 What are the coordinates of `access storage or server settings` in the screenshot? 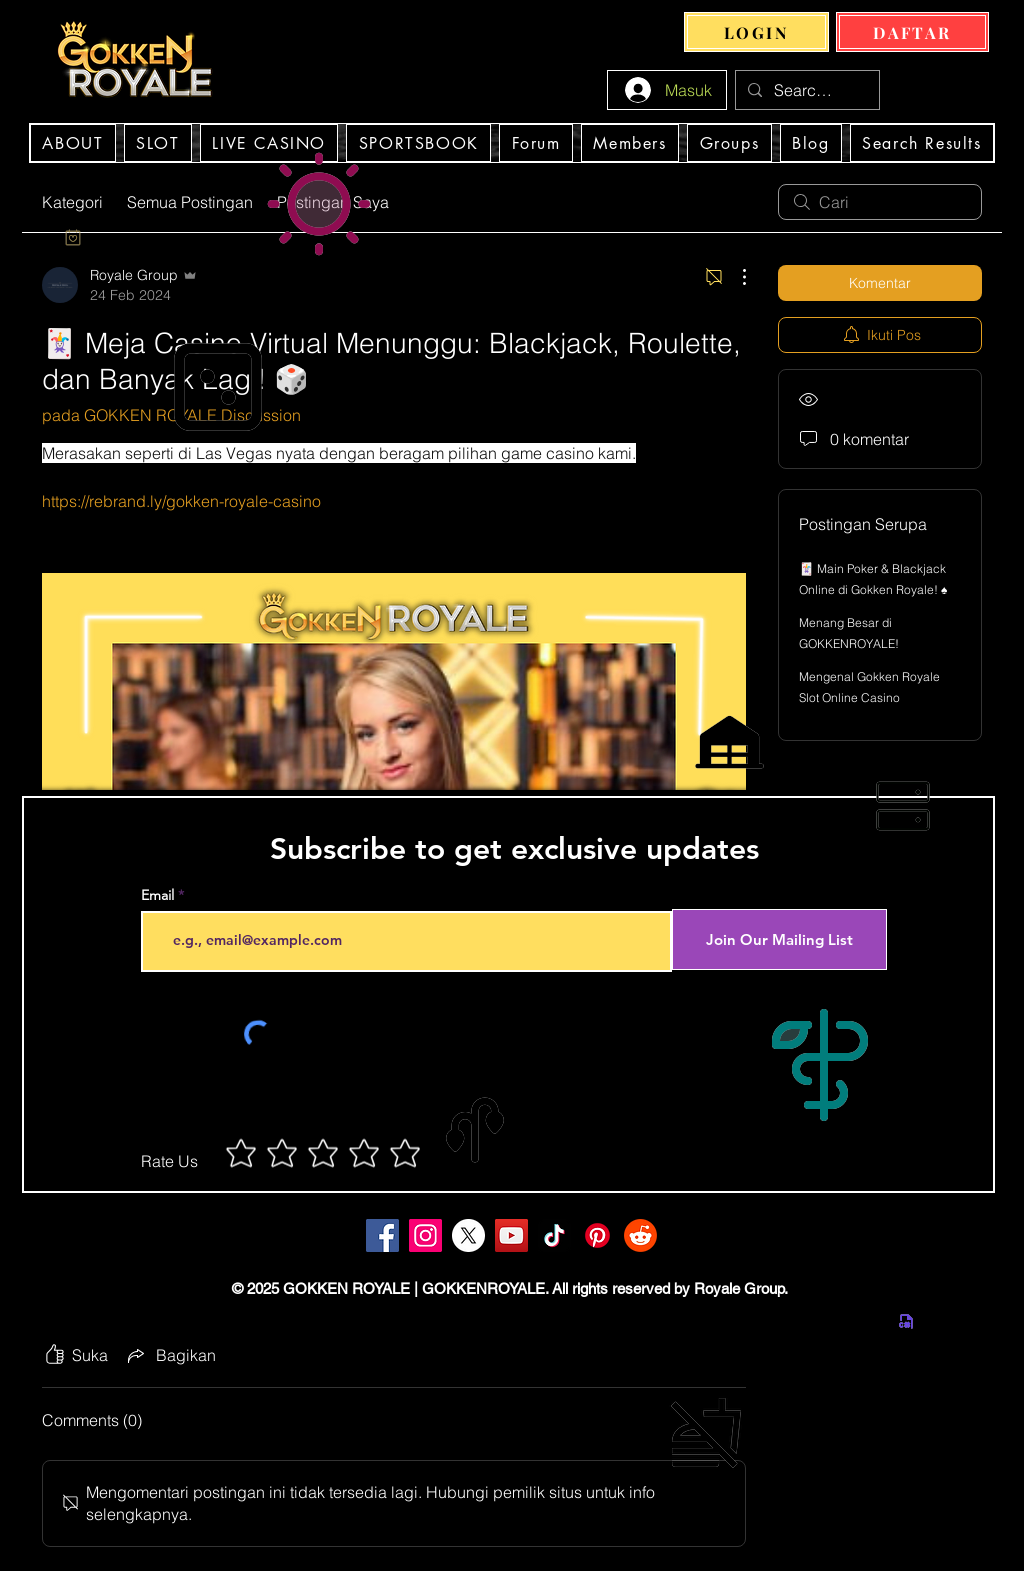 It's located at (903, 806).